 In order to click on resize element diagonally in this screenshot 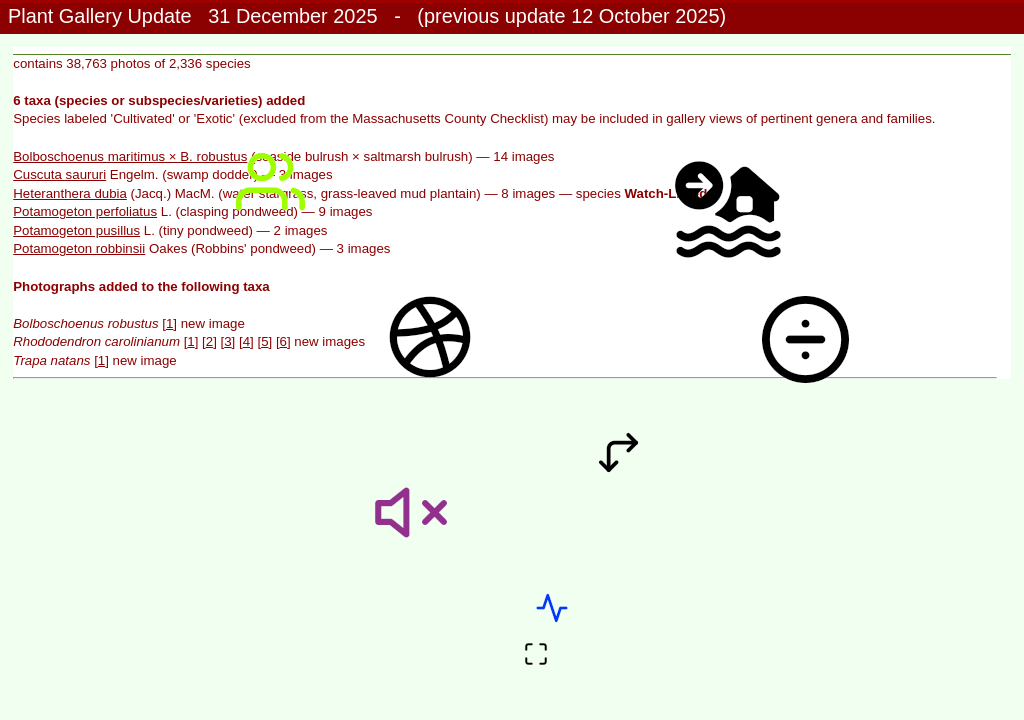, I will do `click(618, 452)`.